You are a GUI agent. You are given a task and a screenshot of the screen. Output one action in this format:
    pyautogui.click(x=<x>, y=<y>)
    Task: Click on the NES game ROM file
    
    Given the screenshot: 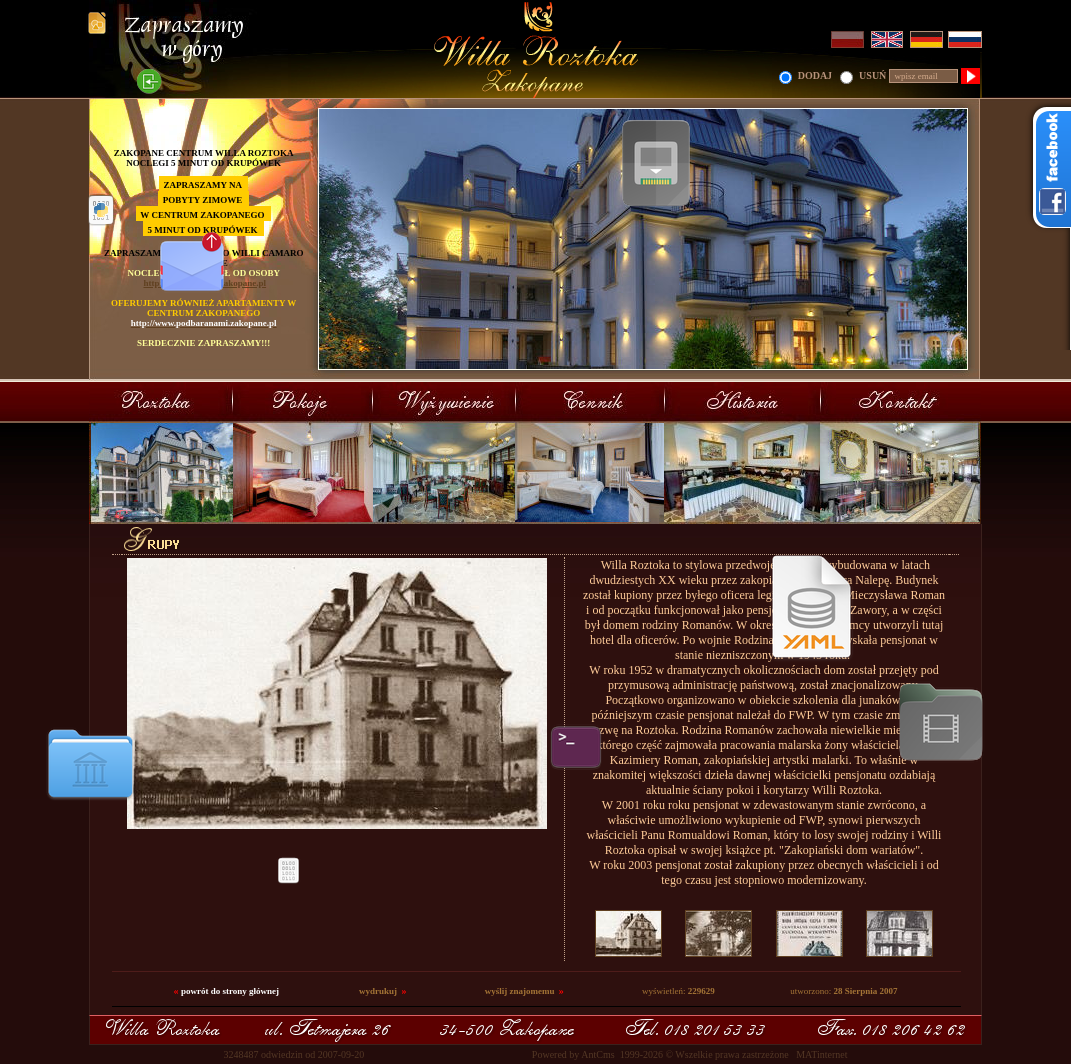 What is the action you would take?
    pyautogui.click(x=656, y=163)
    